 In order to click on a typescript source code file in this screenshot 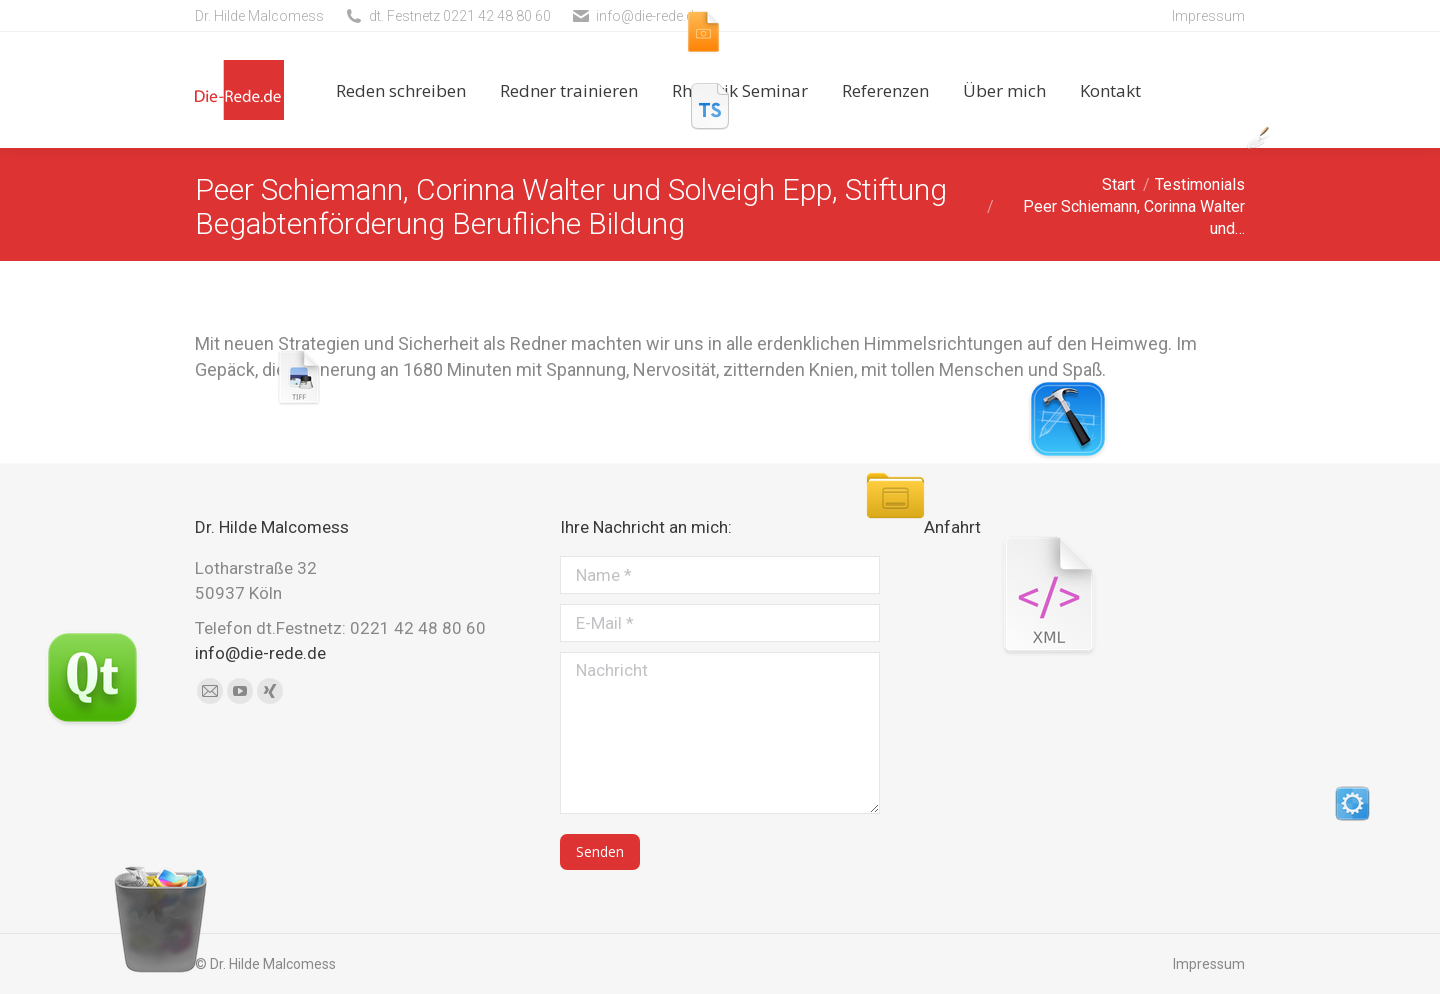, I will do `click(710, 106)`.